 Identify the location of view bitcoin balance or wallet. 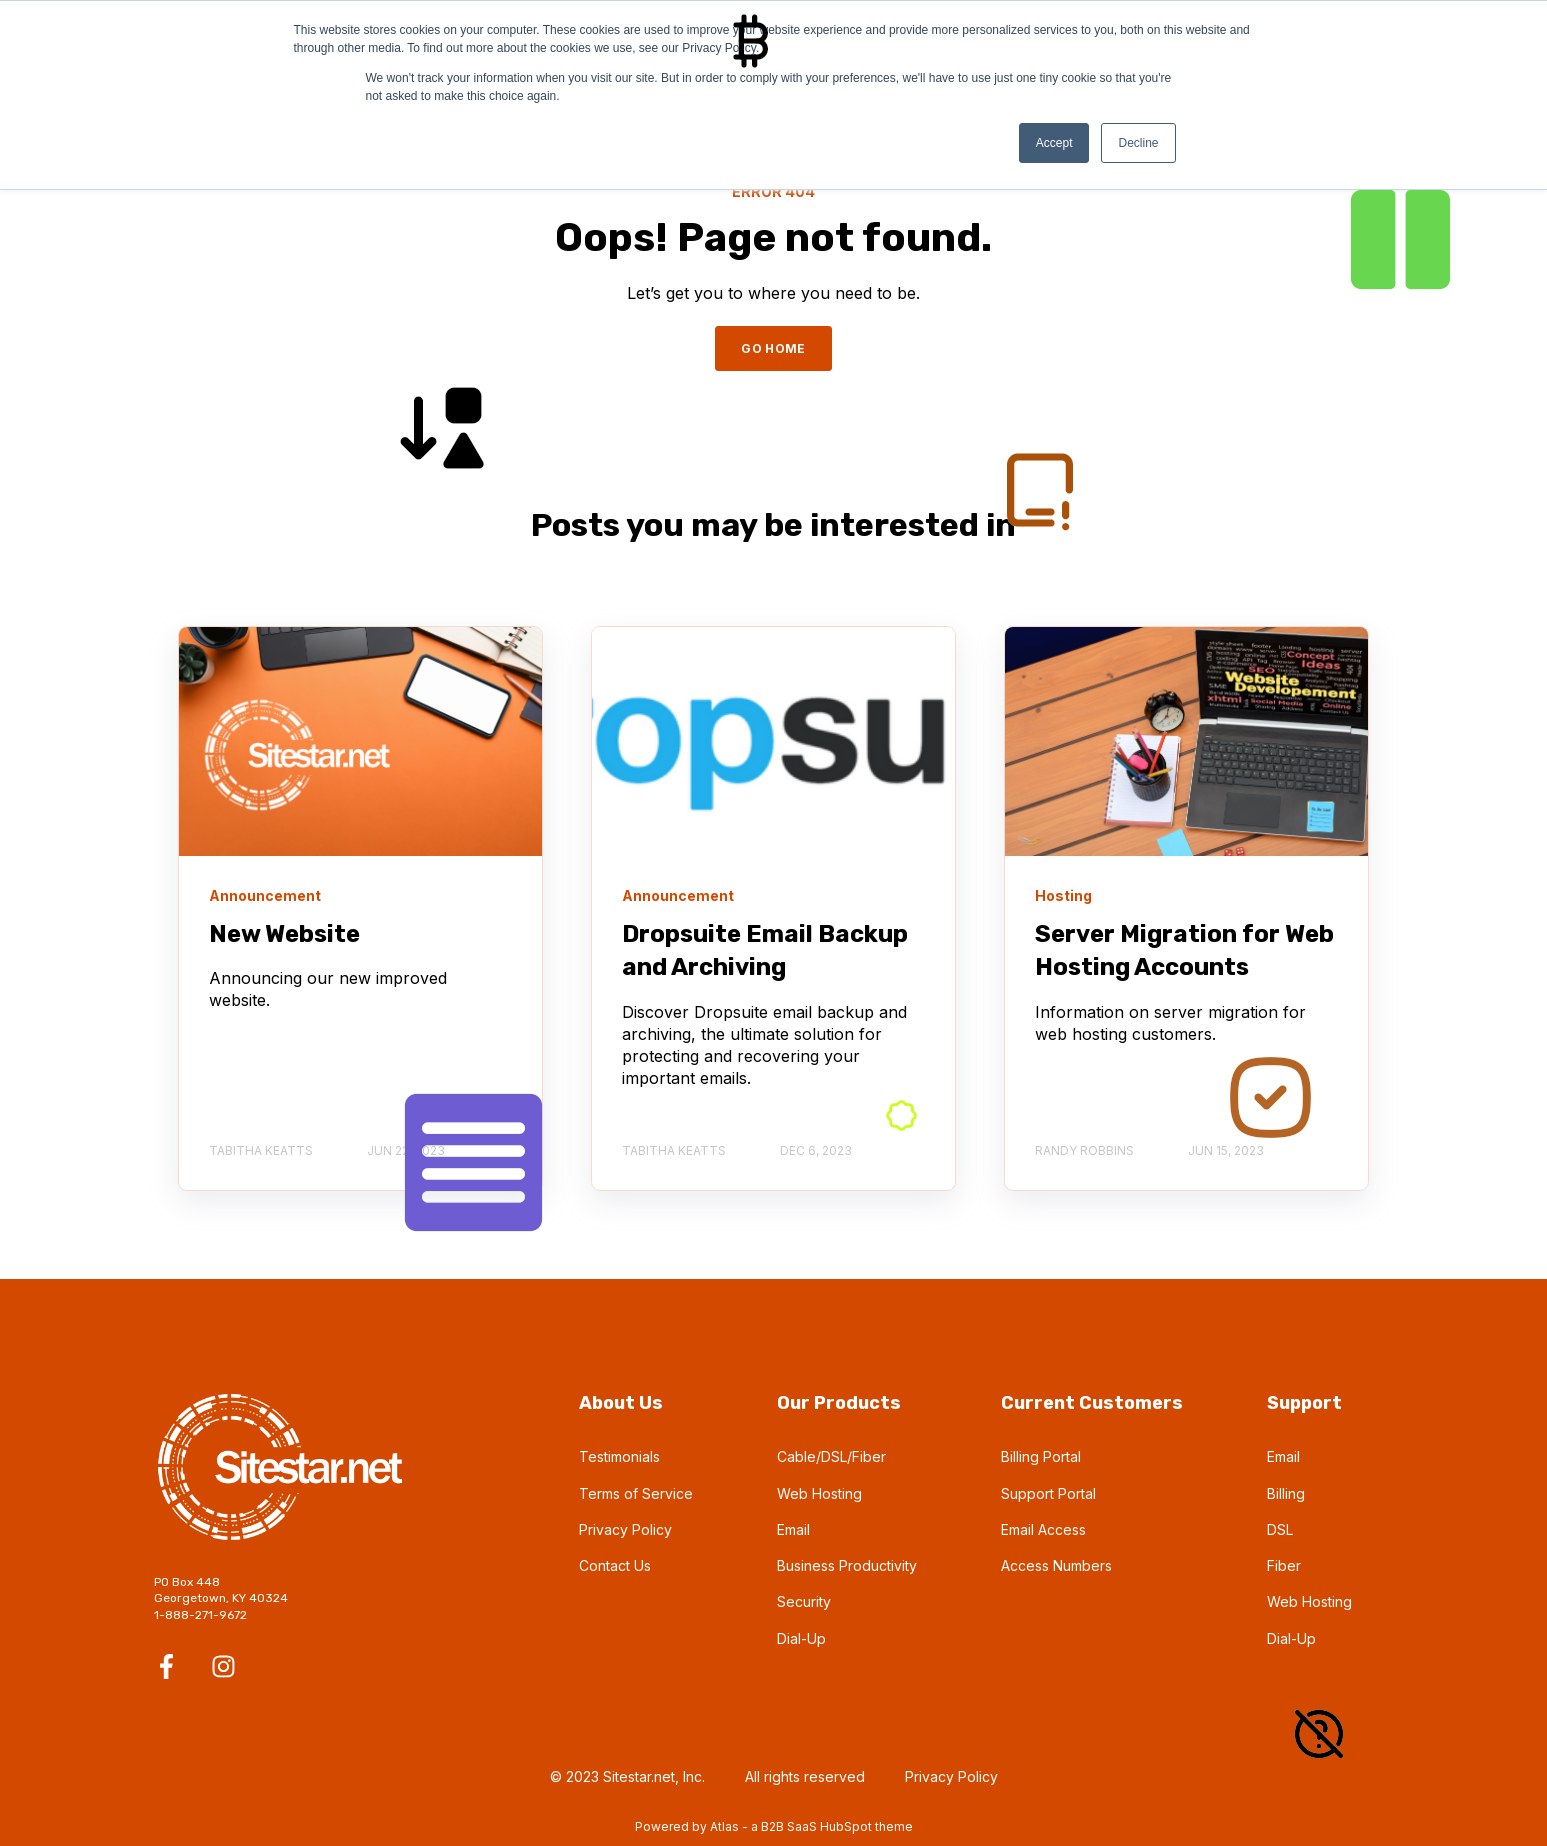
(752, 41).